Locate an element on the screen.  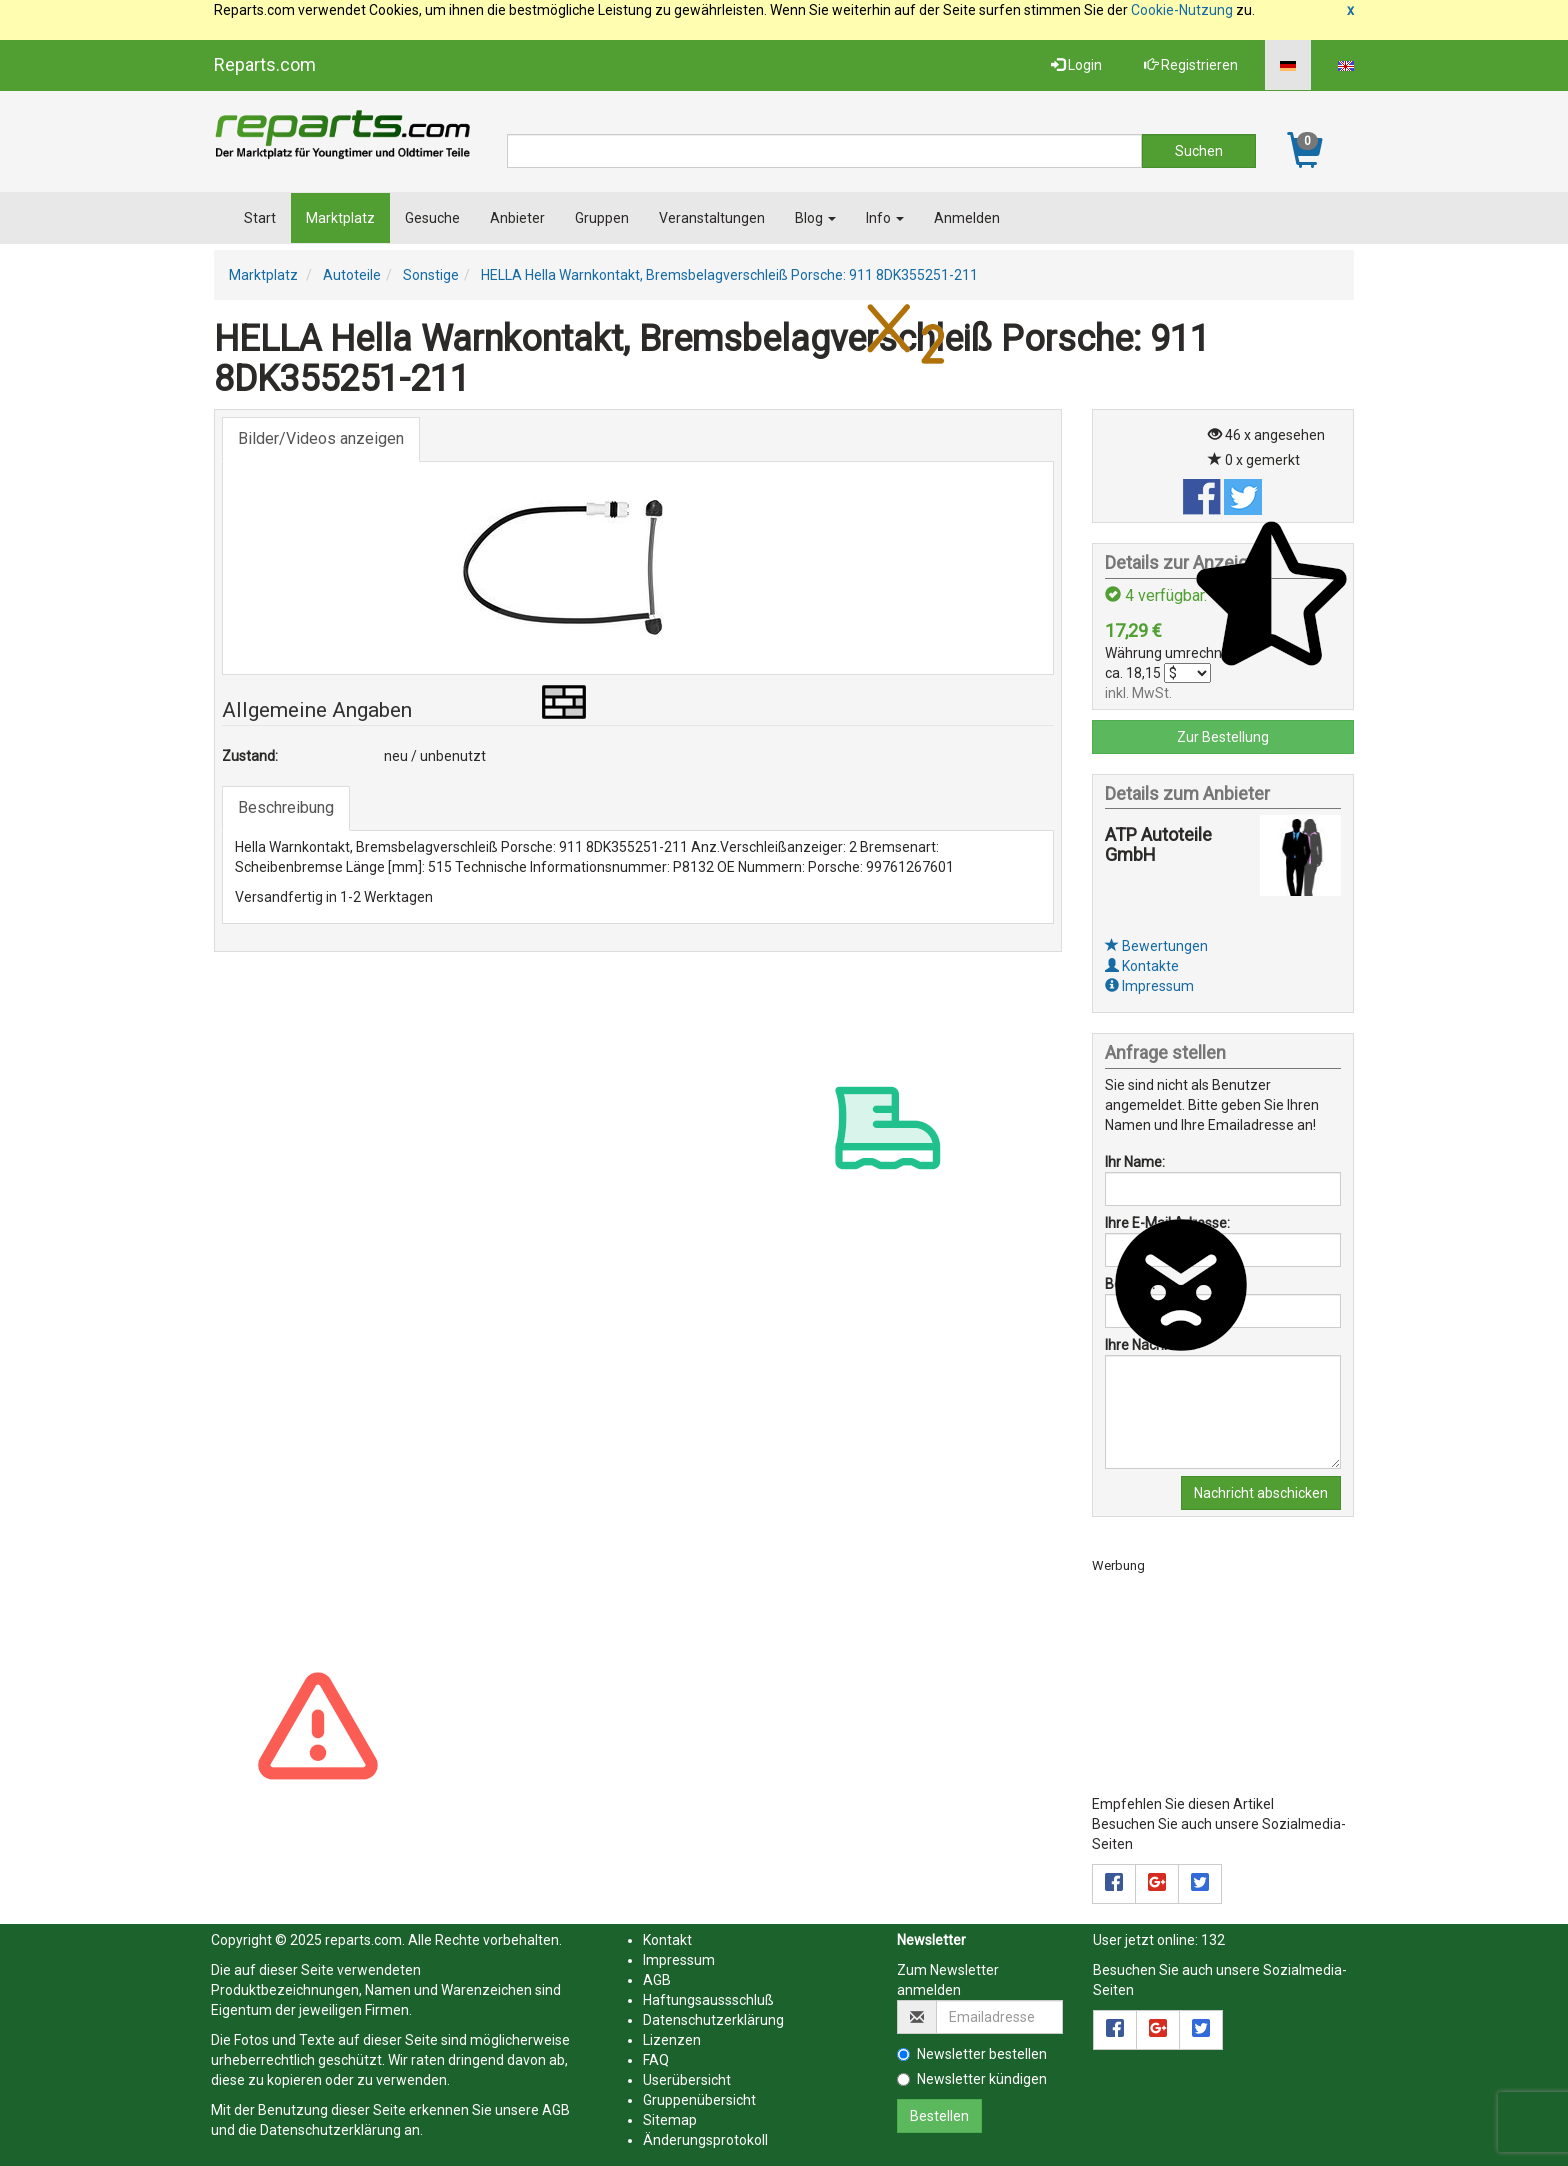
format text as subscript is located at coordinates (901, 332).